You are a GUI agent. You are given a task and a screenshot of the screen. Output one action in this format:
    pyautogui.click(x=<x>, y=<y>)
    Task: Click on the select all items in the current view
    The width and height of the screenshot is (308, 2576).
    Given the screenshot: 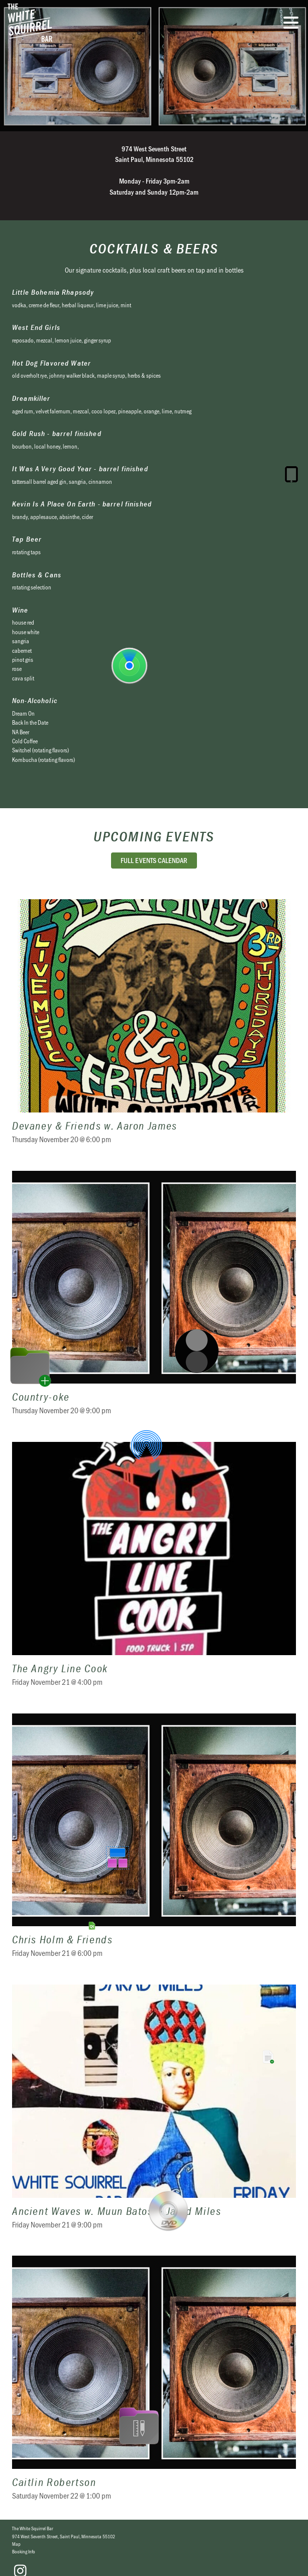 What is the action you would take?
    pyautogui.click(x=118, y=1858)
    